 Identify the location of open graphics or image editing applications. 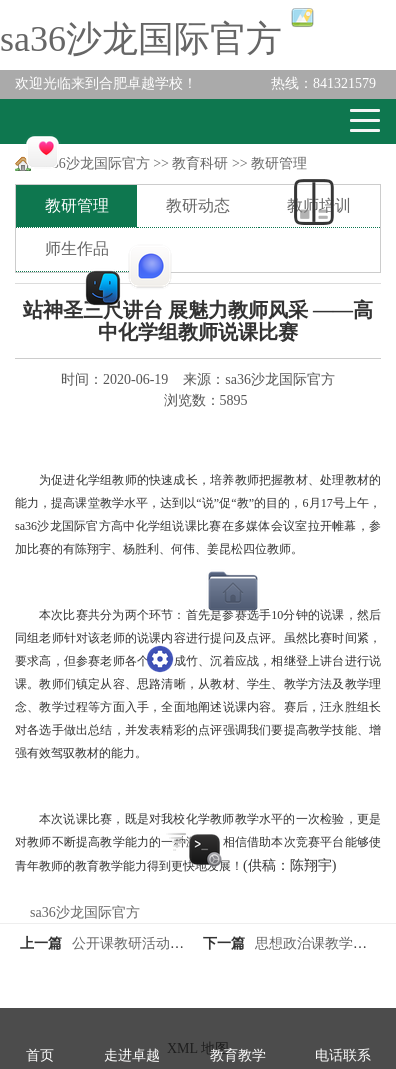
(302, 17).